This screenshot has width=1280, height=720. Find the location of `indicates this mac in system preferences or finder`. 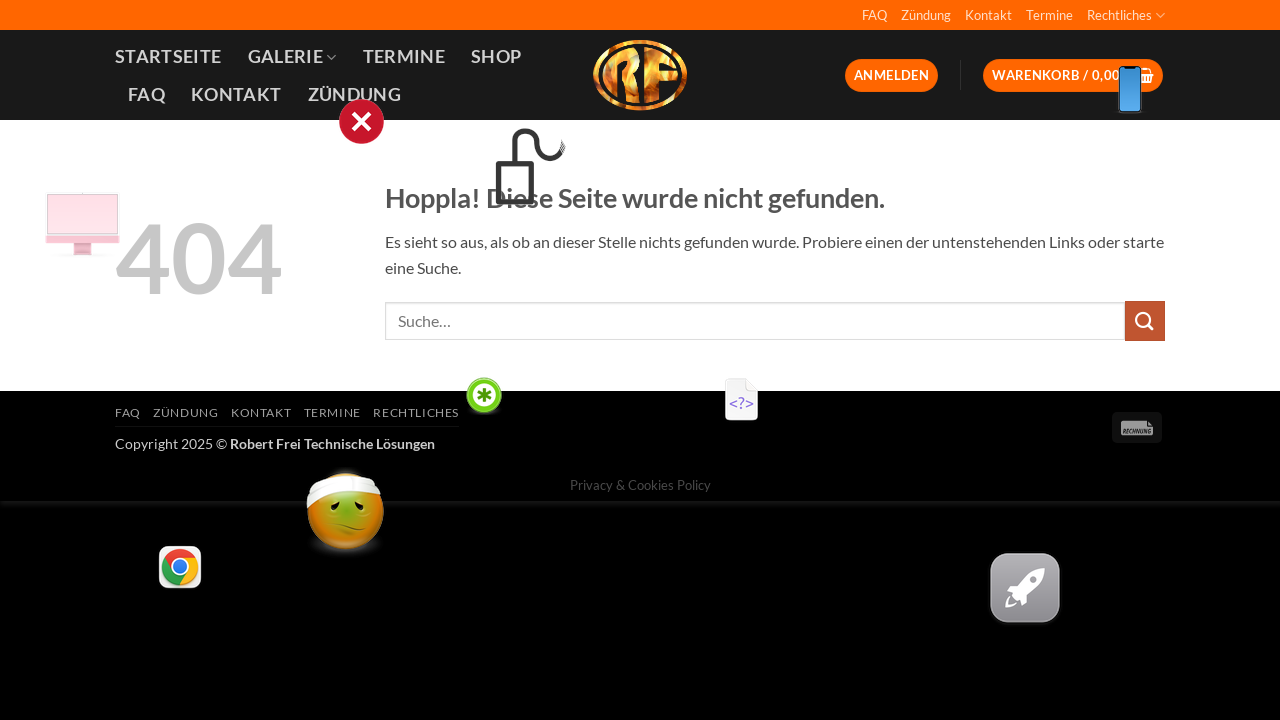

indicates this mac in system preferences or finder is located at coordinates (82, 222).